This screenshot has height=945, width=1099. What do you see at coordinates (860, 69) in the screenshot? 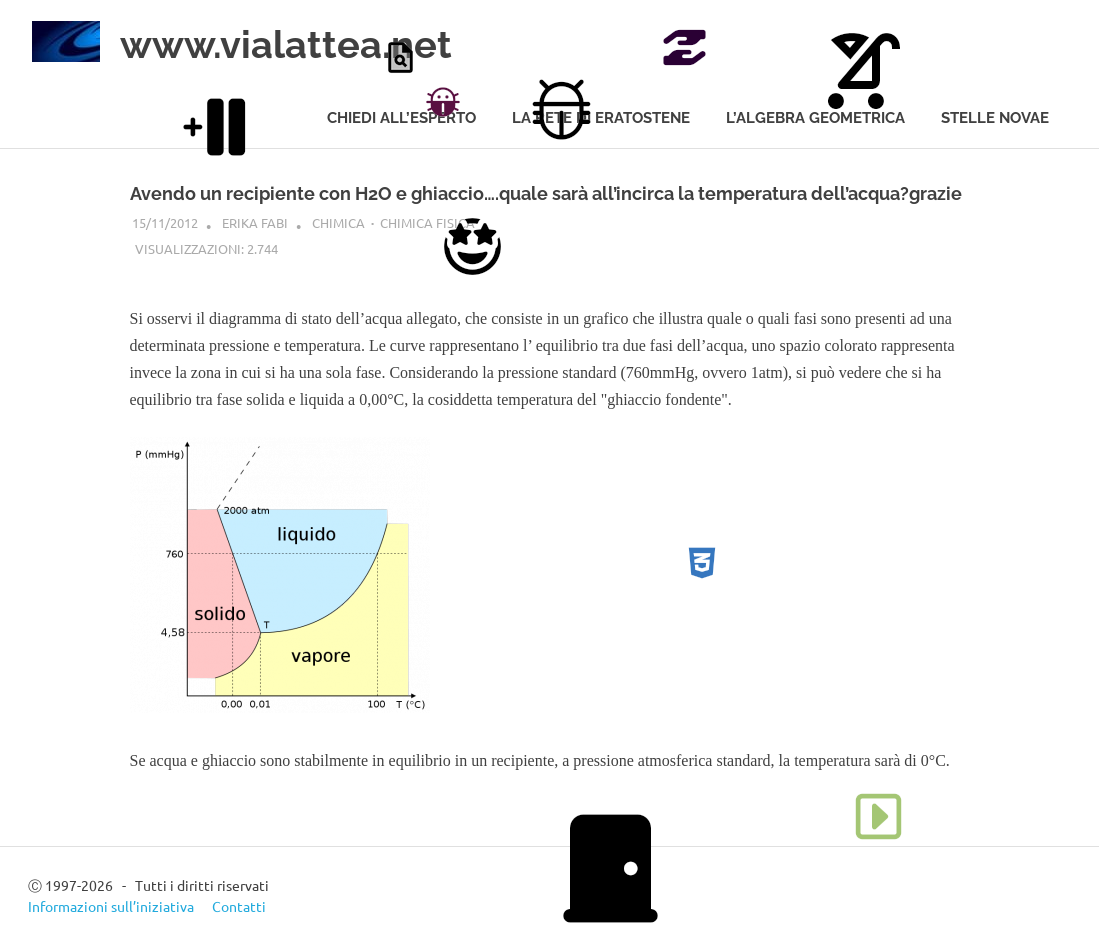
I see `indicates stroller-friendly or family amenities available` at bounding box center [860, 69].